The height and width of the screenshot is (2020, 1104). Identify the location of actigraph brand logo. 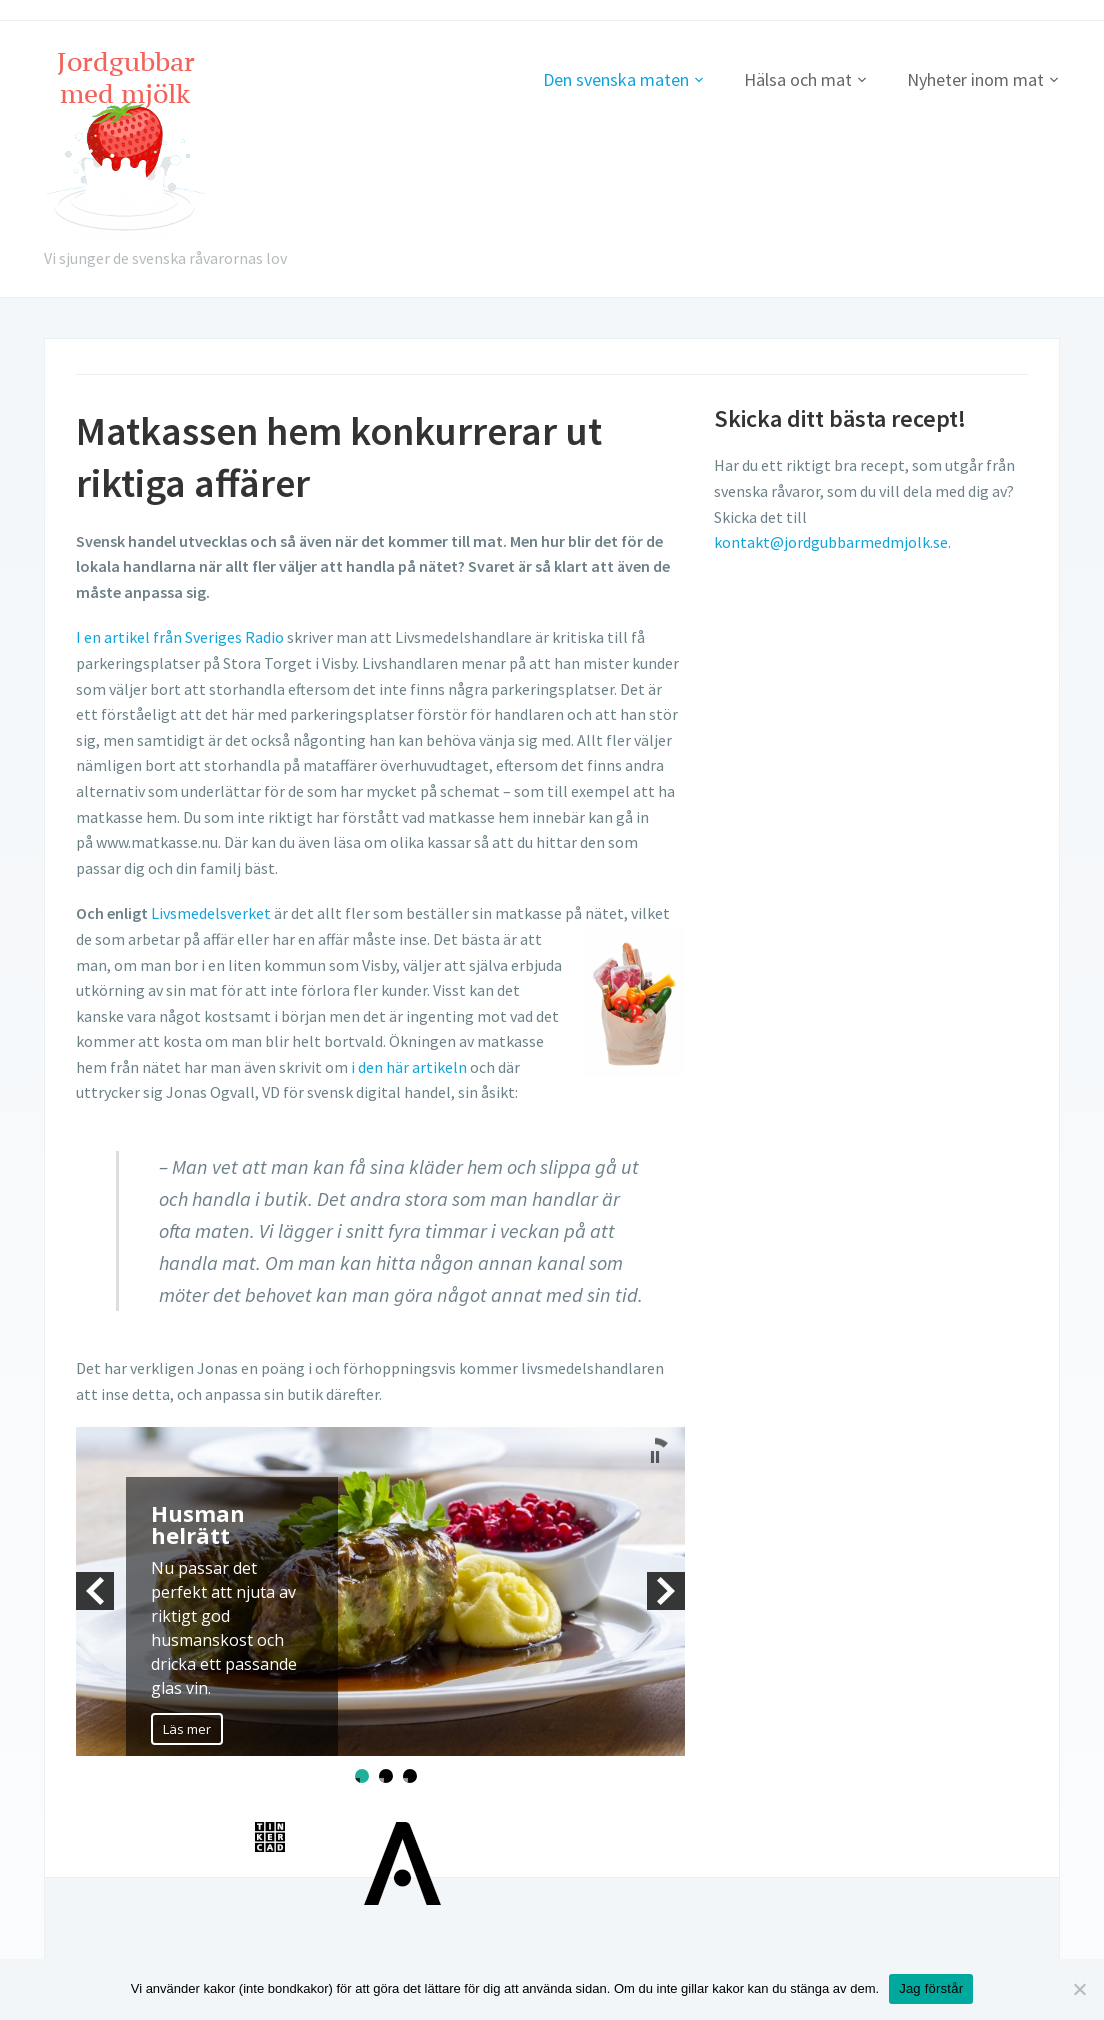
(402, 1863).